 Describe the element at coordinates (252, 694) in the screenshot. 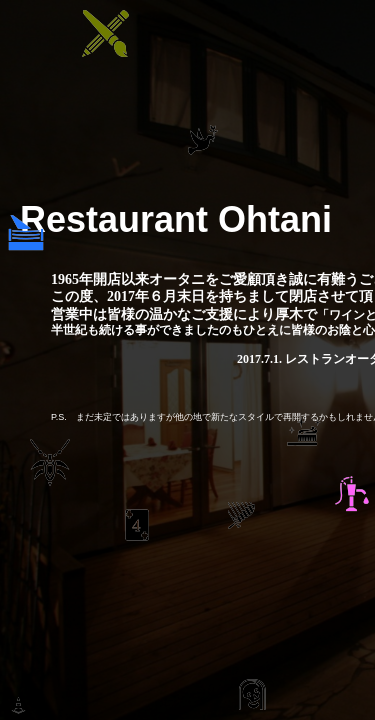

I see `view collected specimens or curiosities` at that location.